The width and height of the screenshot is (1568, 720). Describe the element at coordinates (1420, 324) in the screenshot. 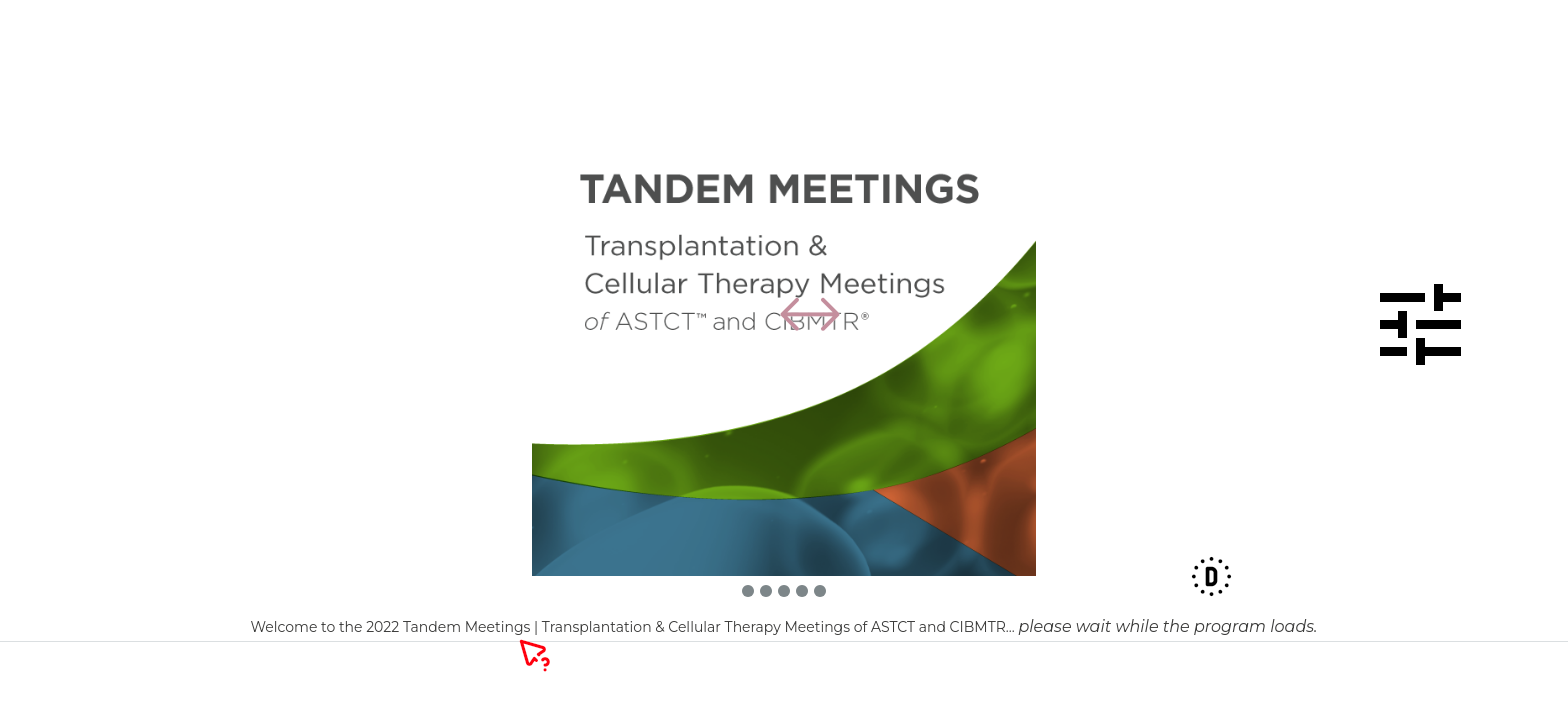

I see `adjust settings or preferences` at that location.